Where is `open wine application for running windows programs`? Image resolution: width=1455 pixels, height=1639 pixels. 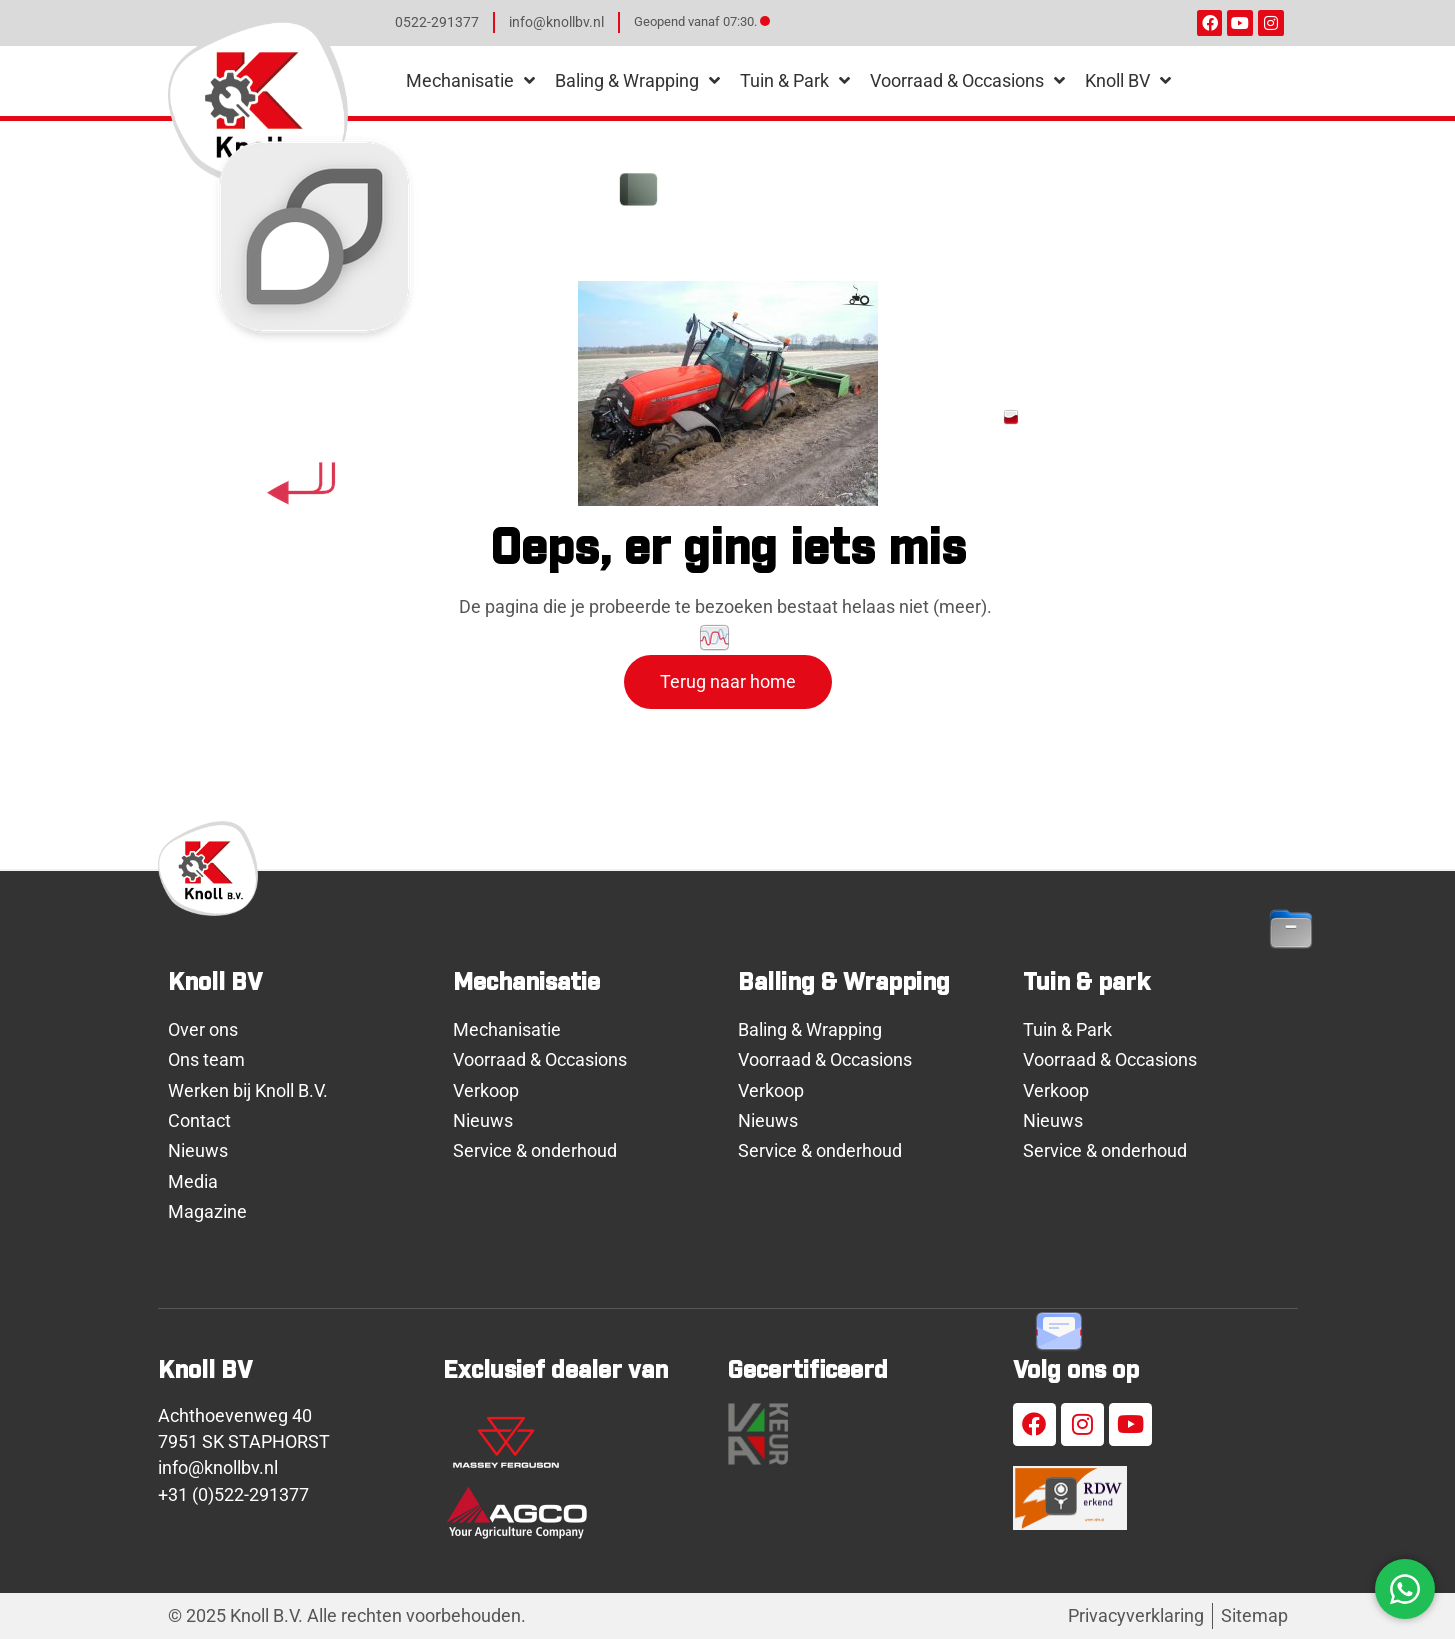
open wine application for running windows programs is located at coordinates (1011, 417).